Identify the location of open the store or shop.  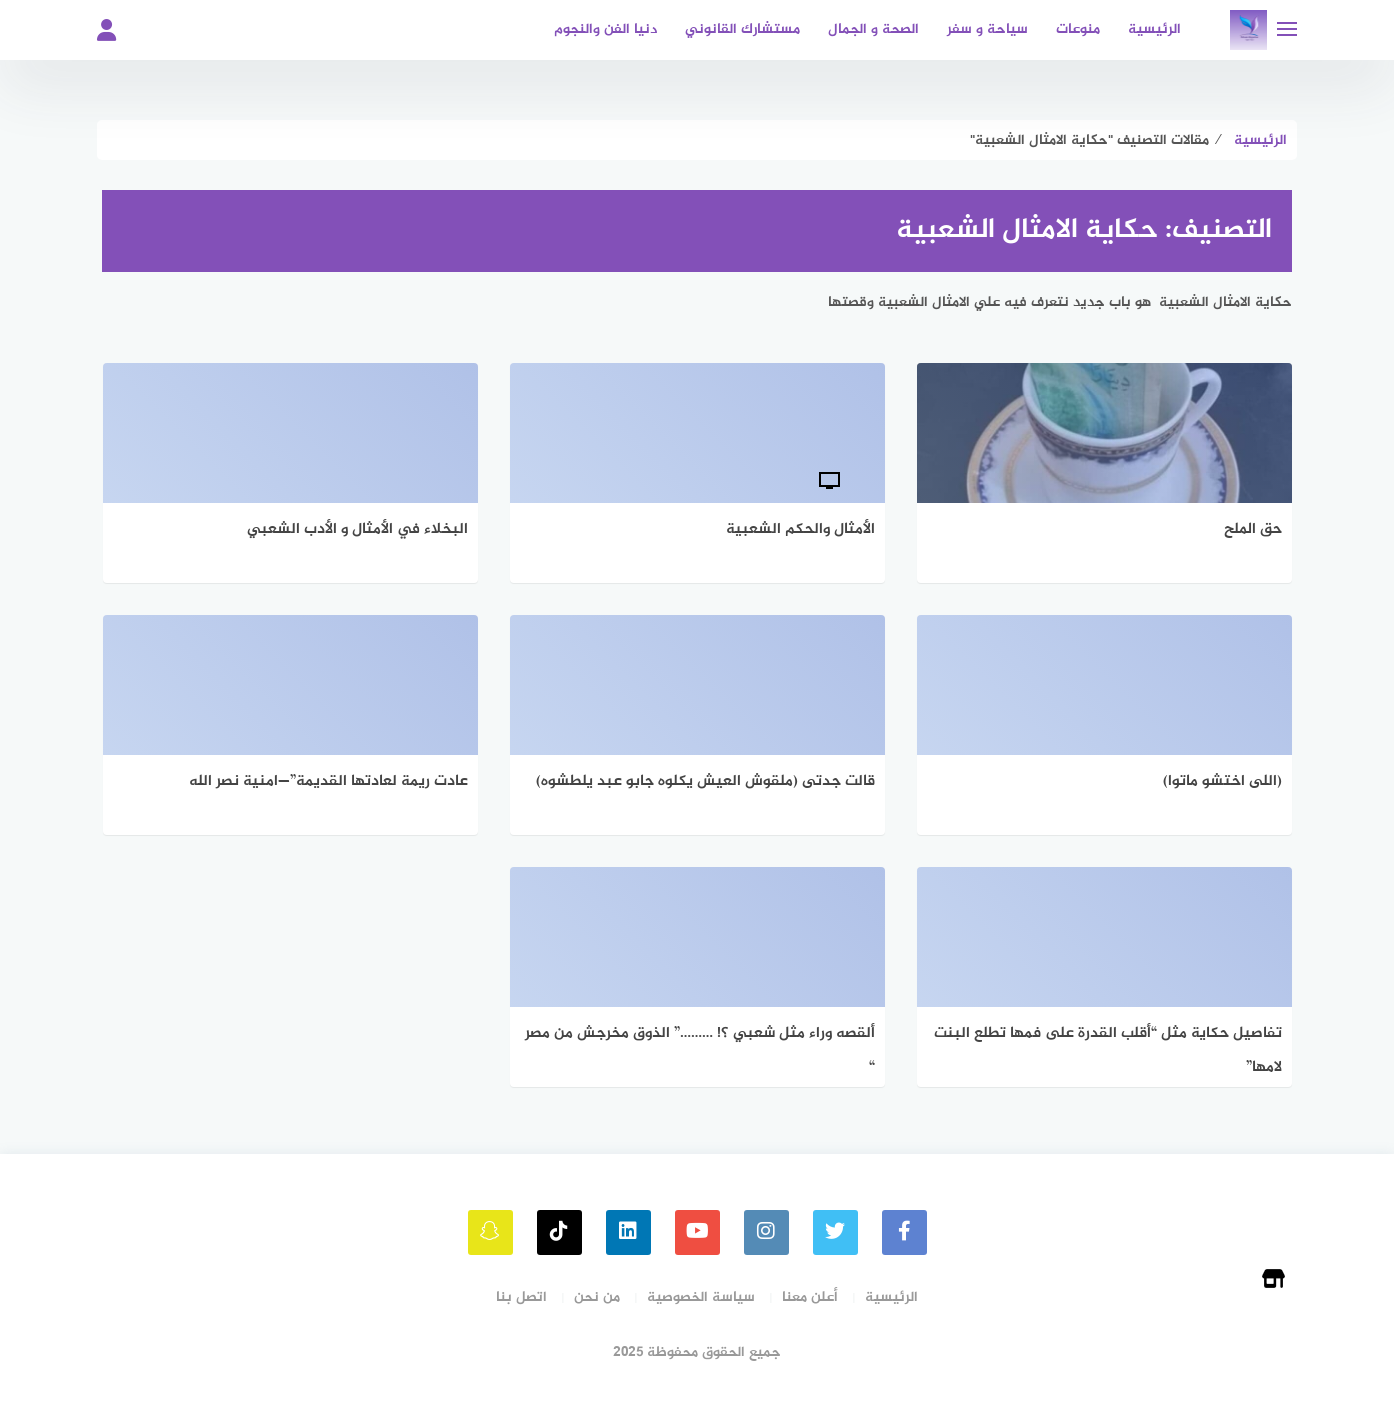
(1273, 1278).